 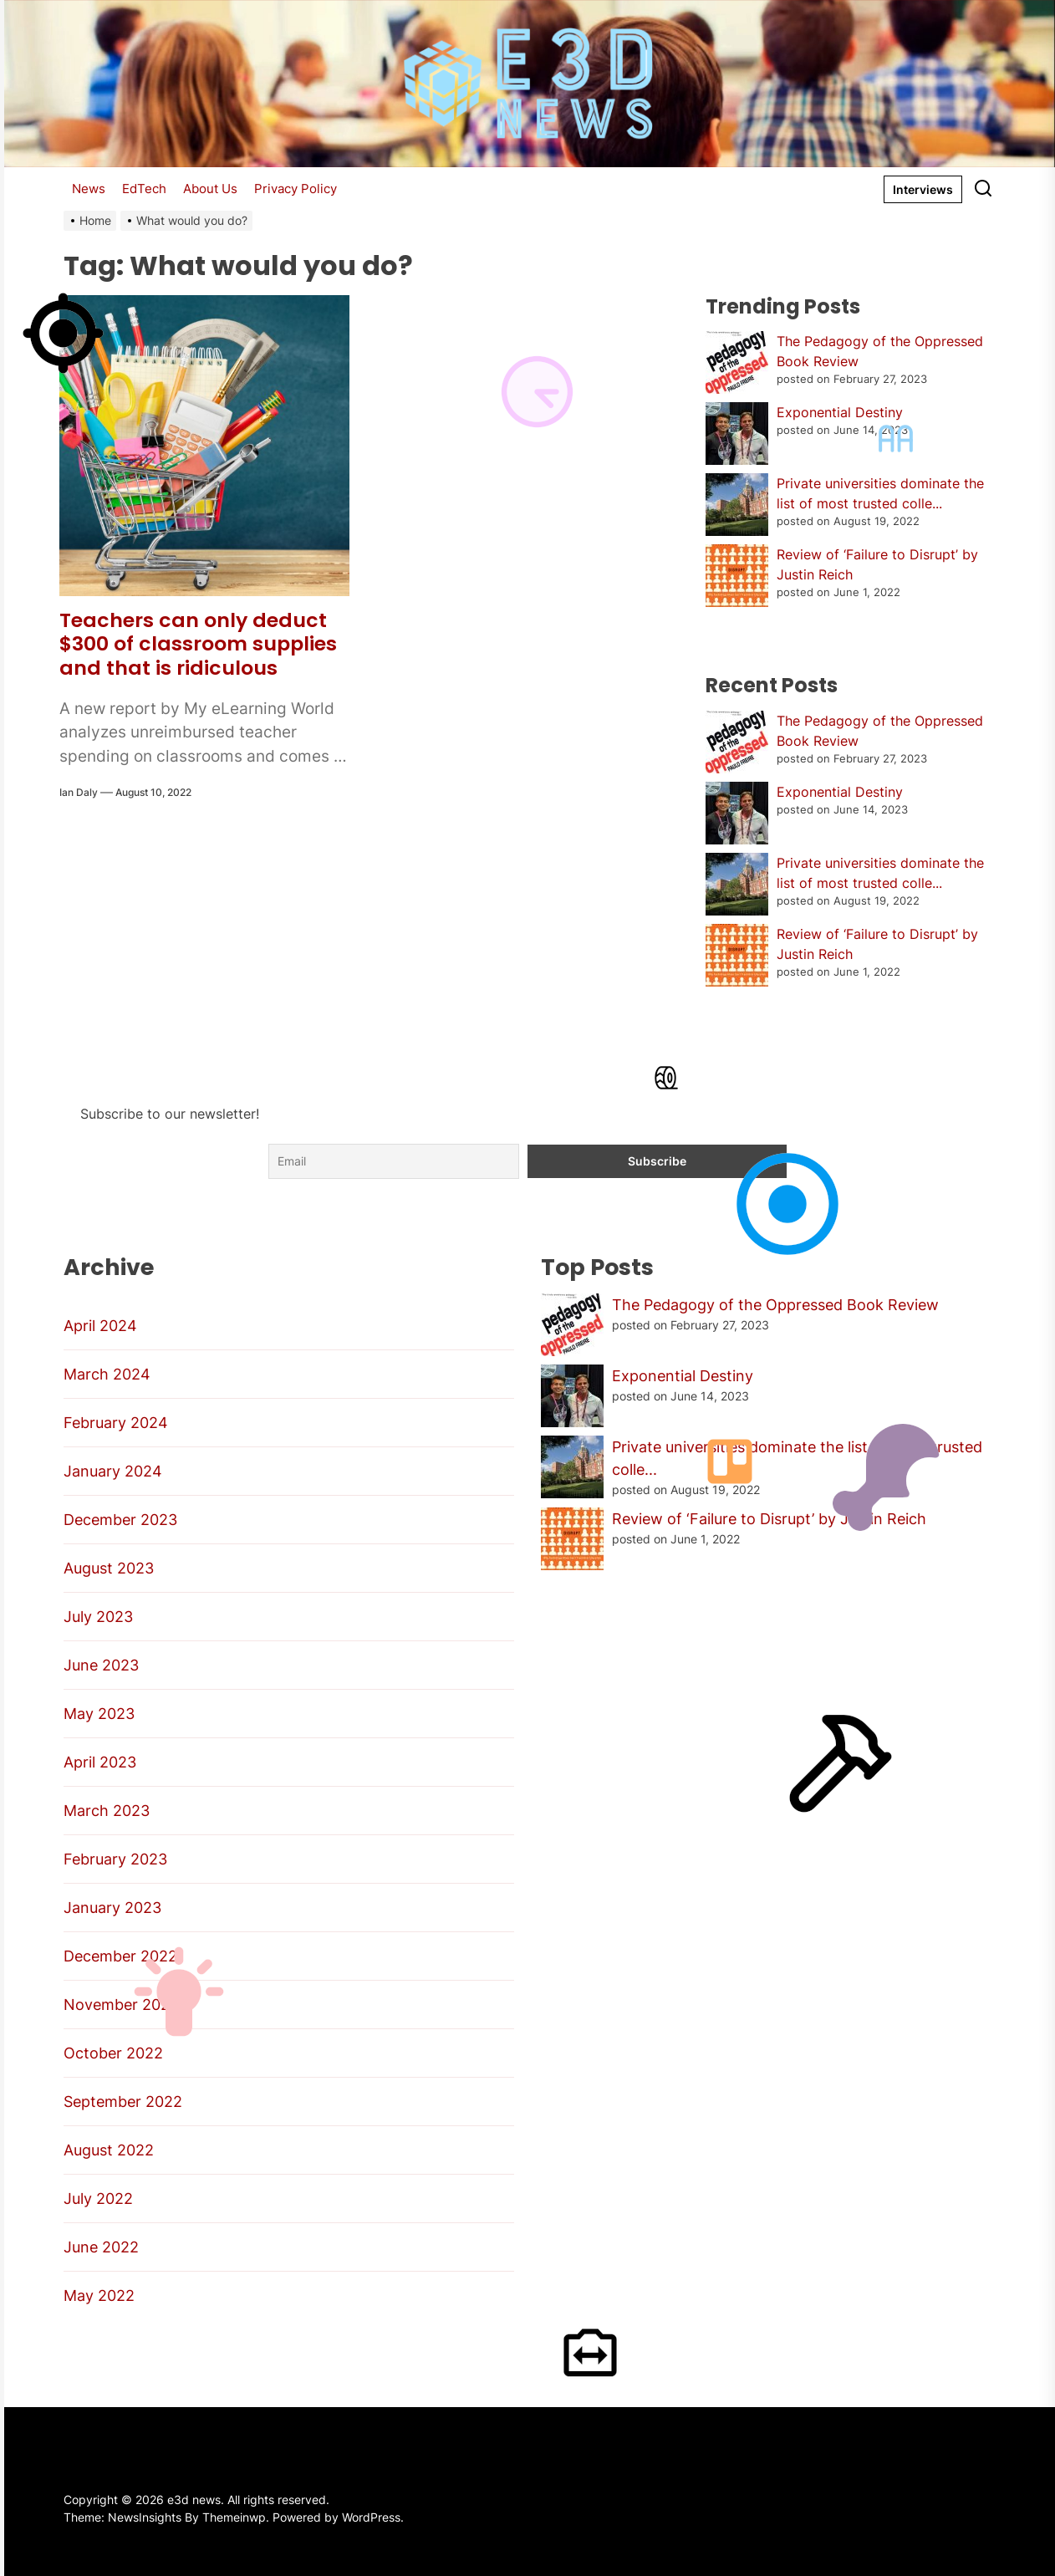 I want to click on view current location, so click(x=63, y=333).